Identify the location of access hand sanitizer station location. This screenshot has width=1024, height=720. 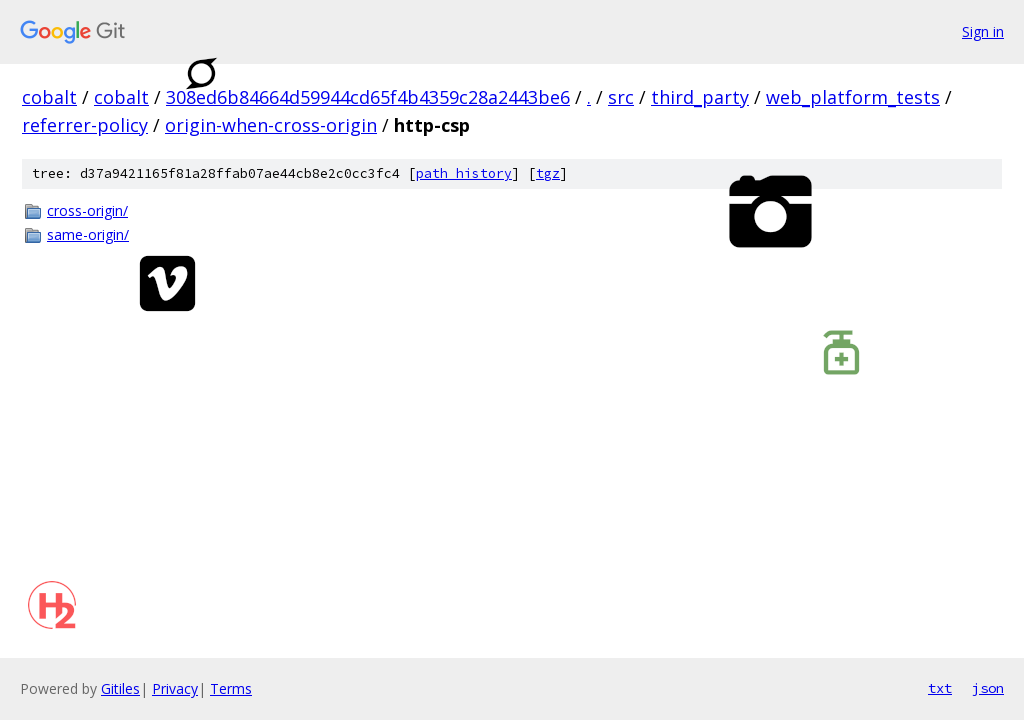
(841, 352).